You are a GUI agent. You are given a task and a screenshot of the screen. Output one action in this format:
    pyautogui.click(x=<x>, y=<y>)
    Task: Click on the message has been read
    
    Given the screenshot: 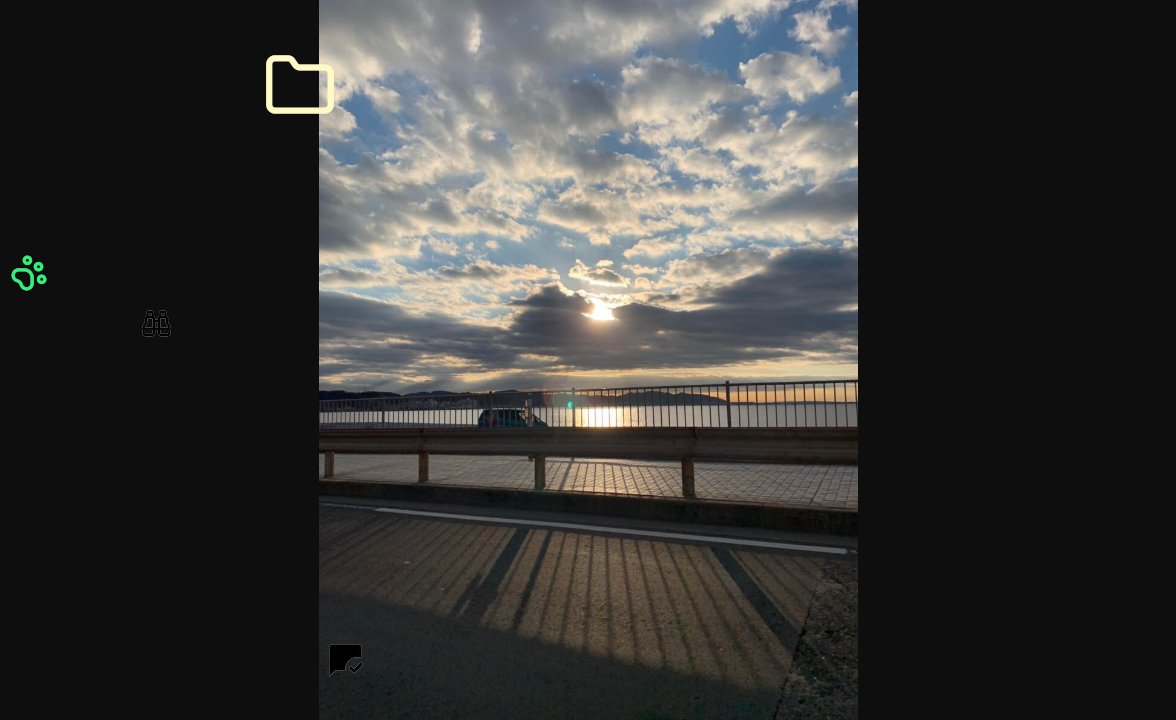 What is the action you would take?
    pyautogui.click(x=345, y=660)
    